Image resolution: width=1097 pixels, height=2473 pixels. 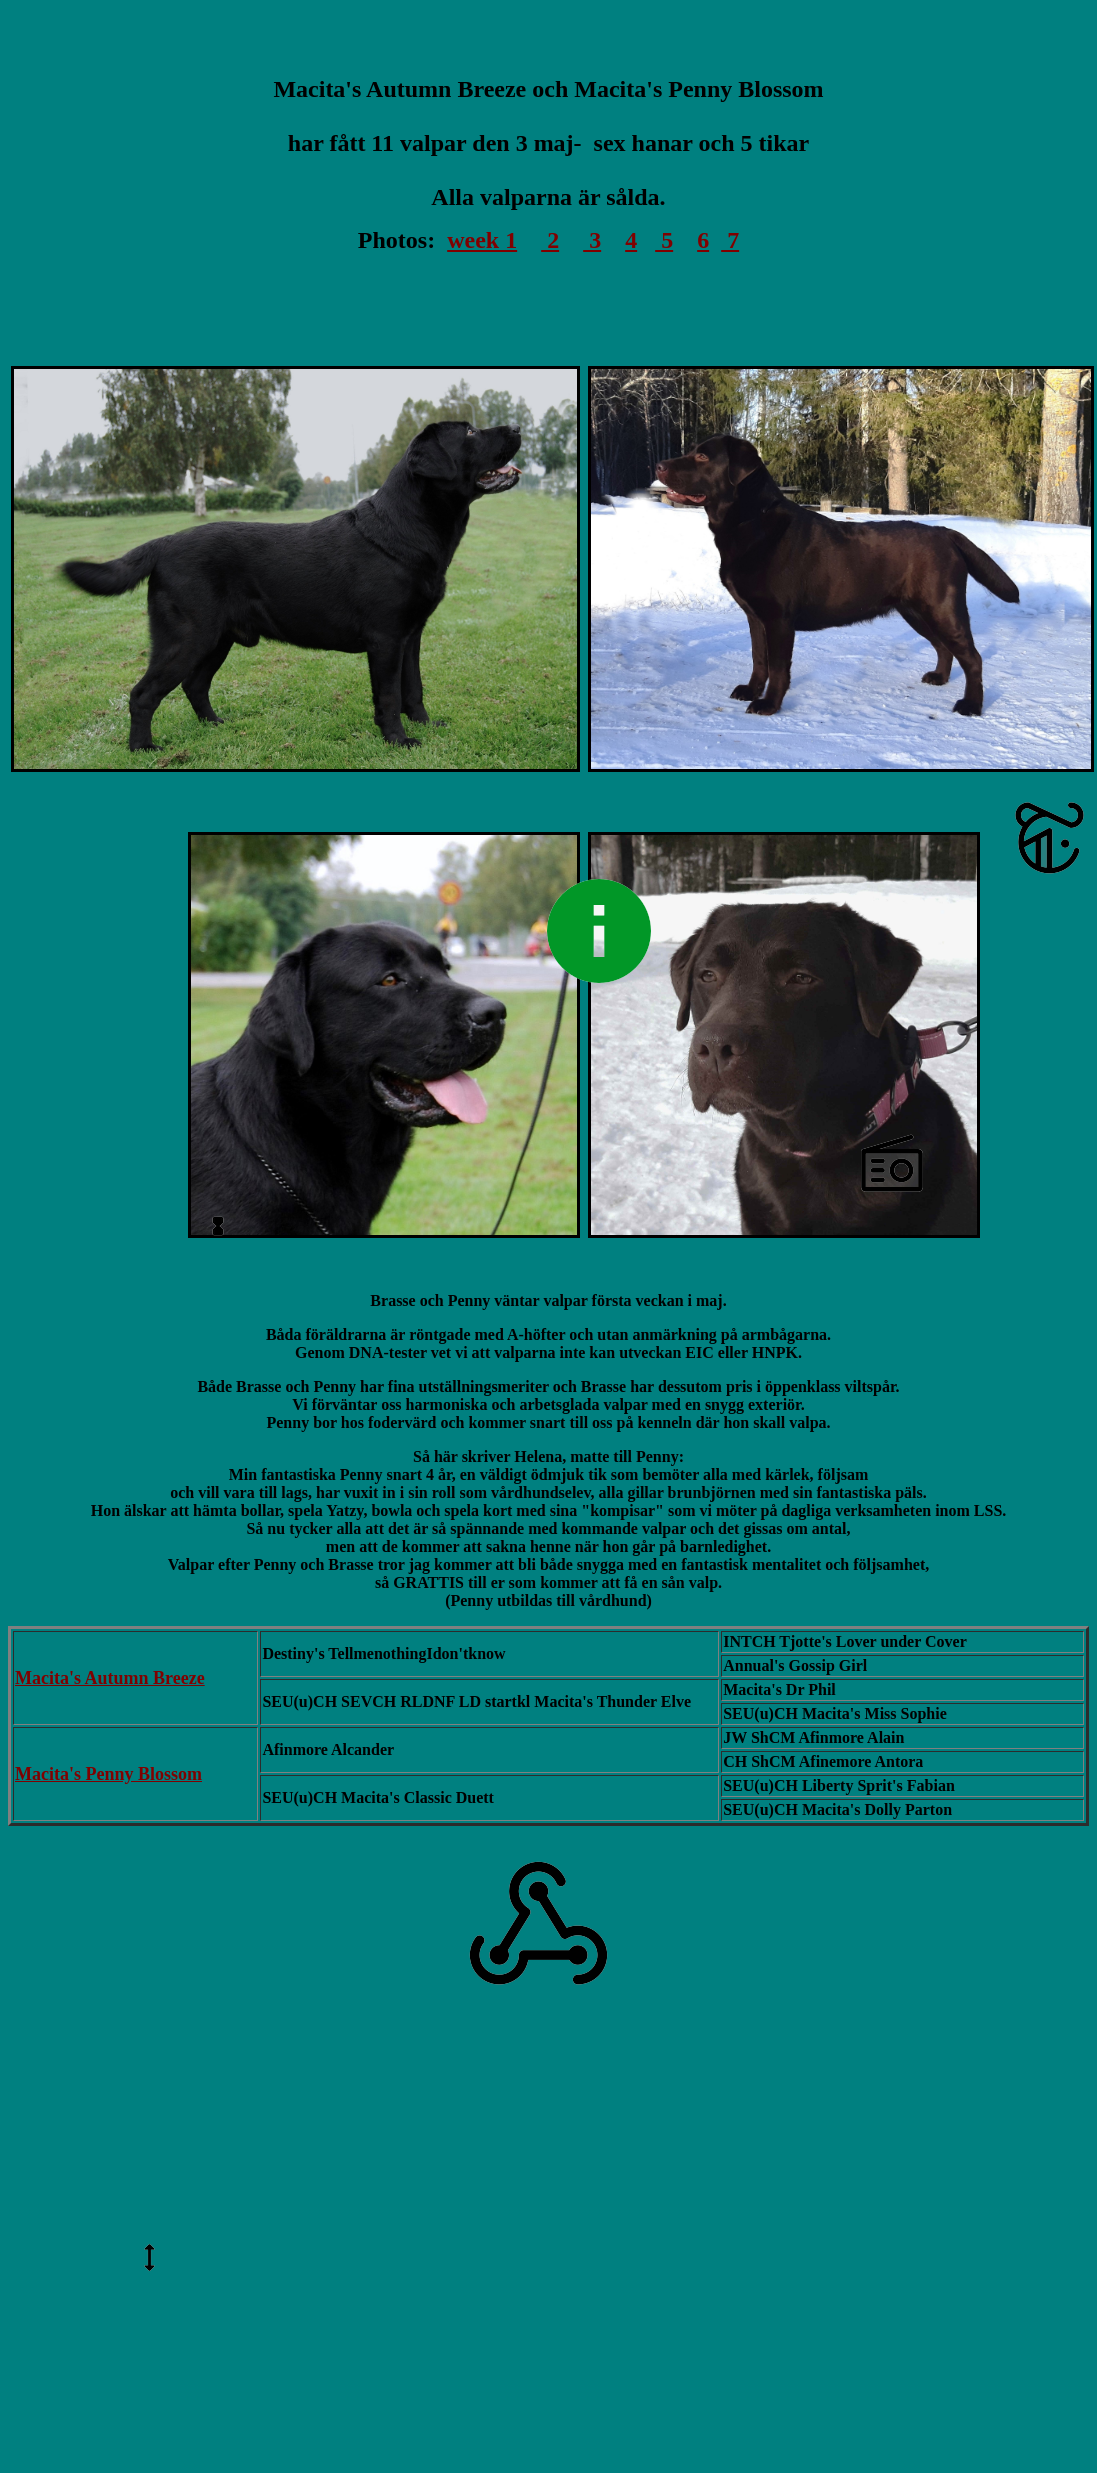 I want to click on configure webhook integrations, so click(x=538, y=1930).